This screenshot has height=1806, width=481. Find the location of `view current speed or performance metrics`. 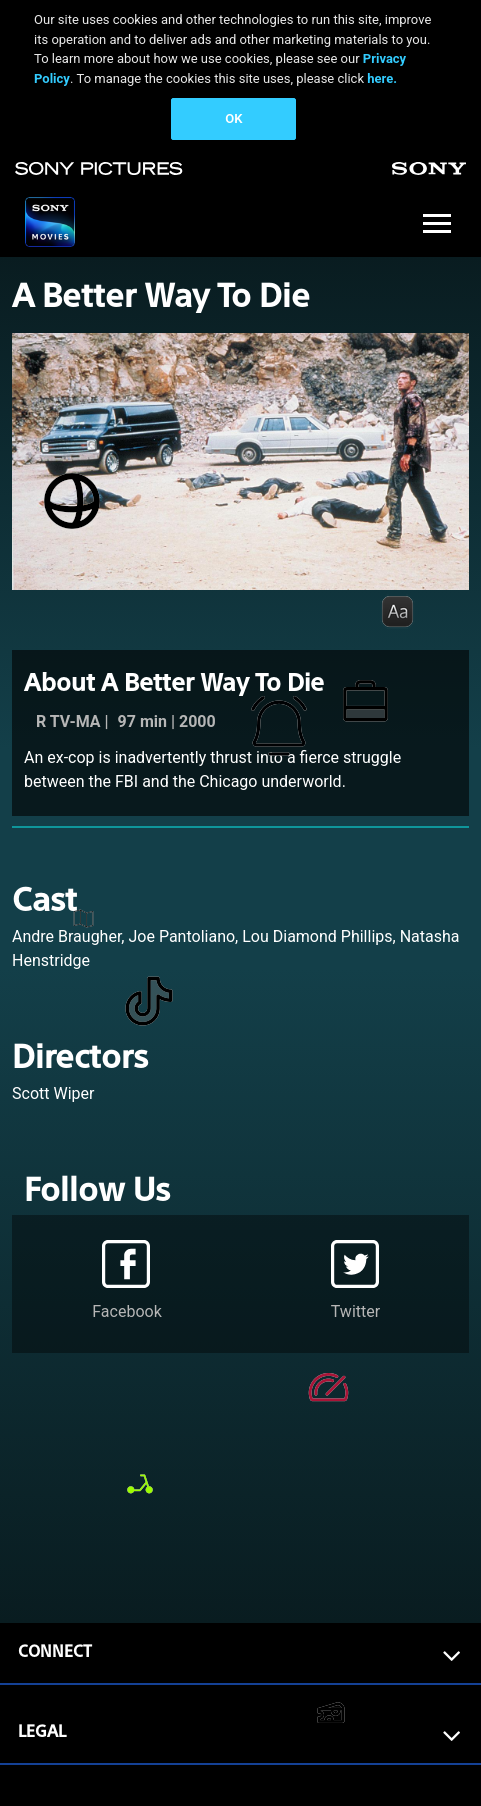

view current speed or performance metrics is located at coordinates (328, 1388).